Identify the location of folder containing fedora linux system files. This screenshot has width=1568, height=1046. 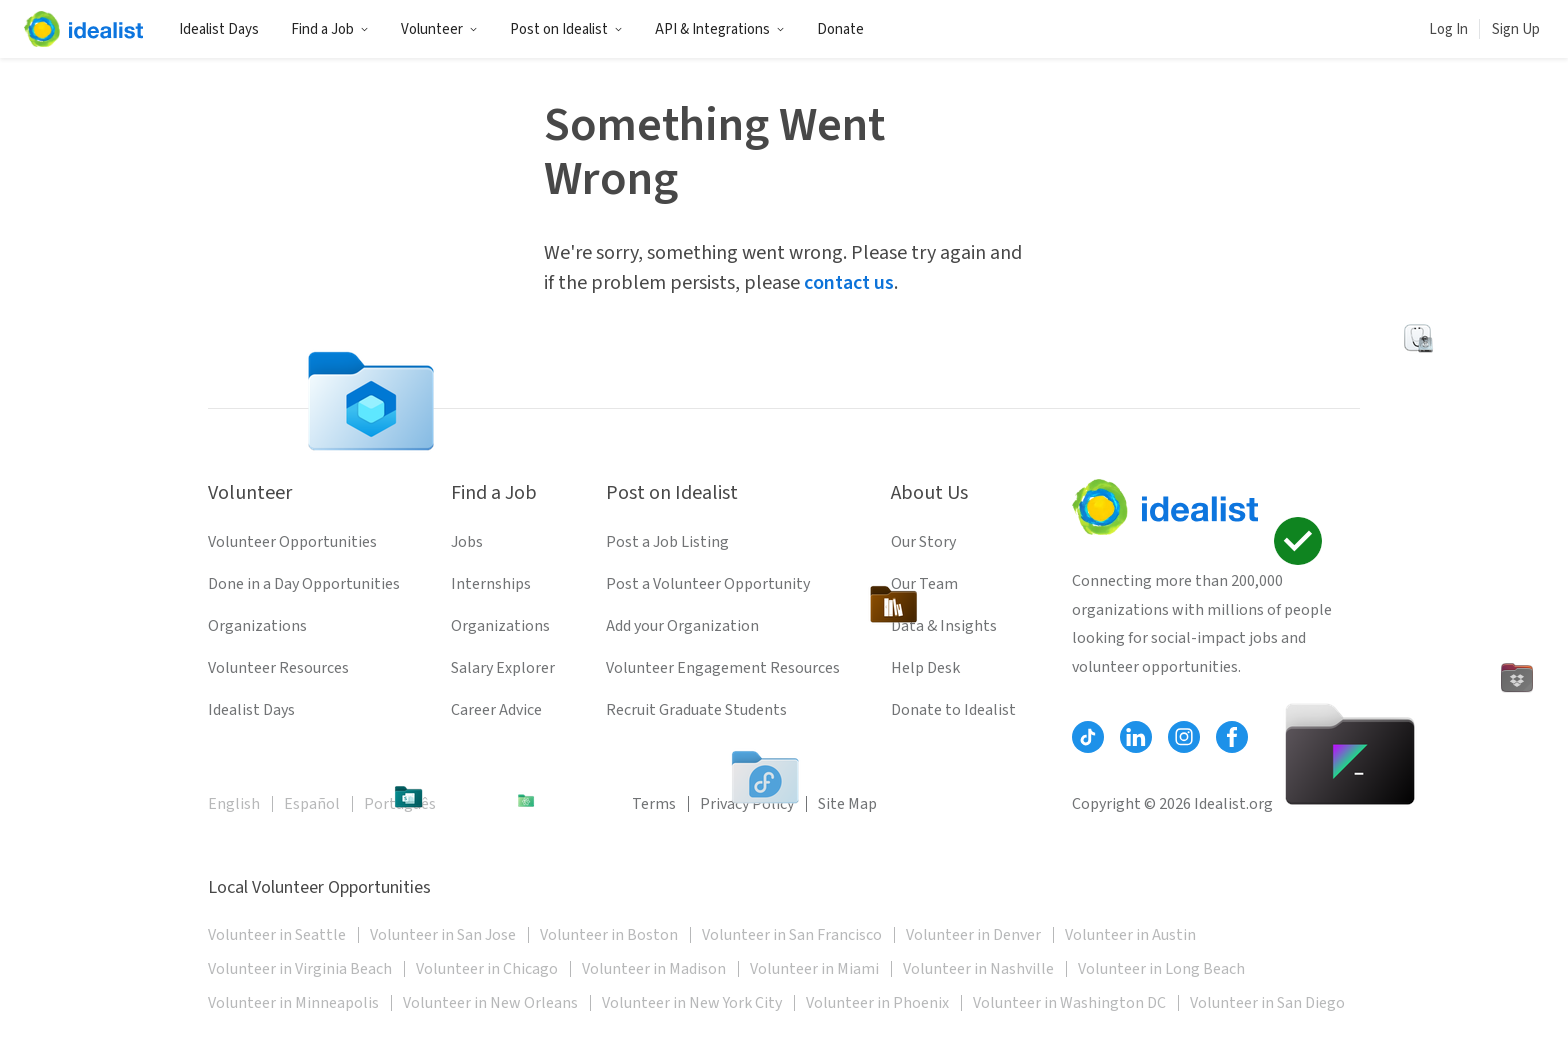
(765, 779).